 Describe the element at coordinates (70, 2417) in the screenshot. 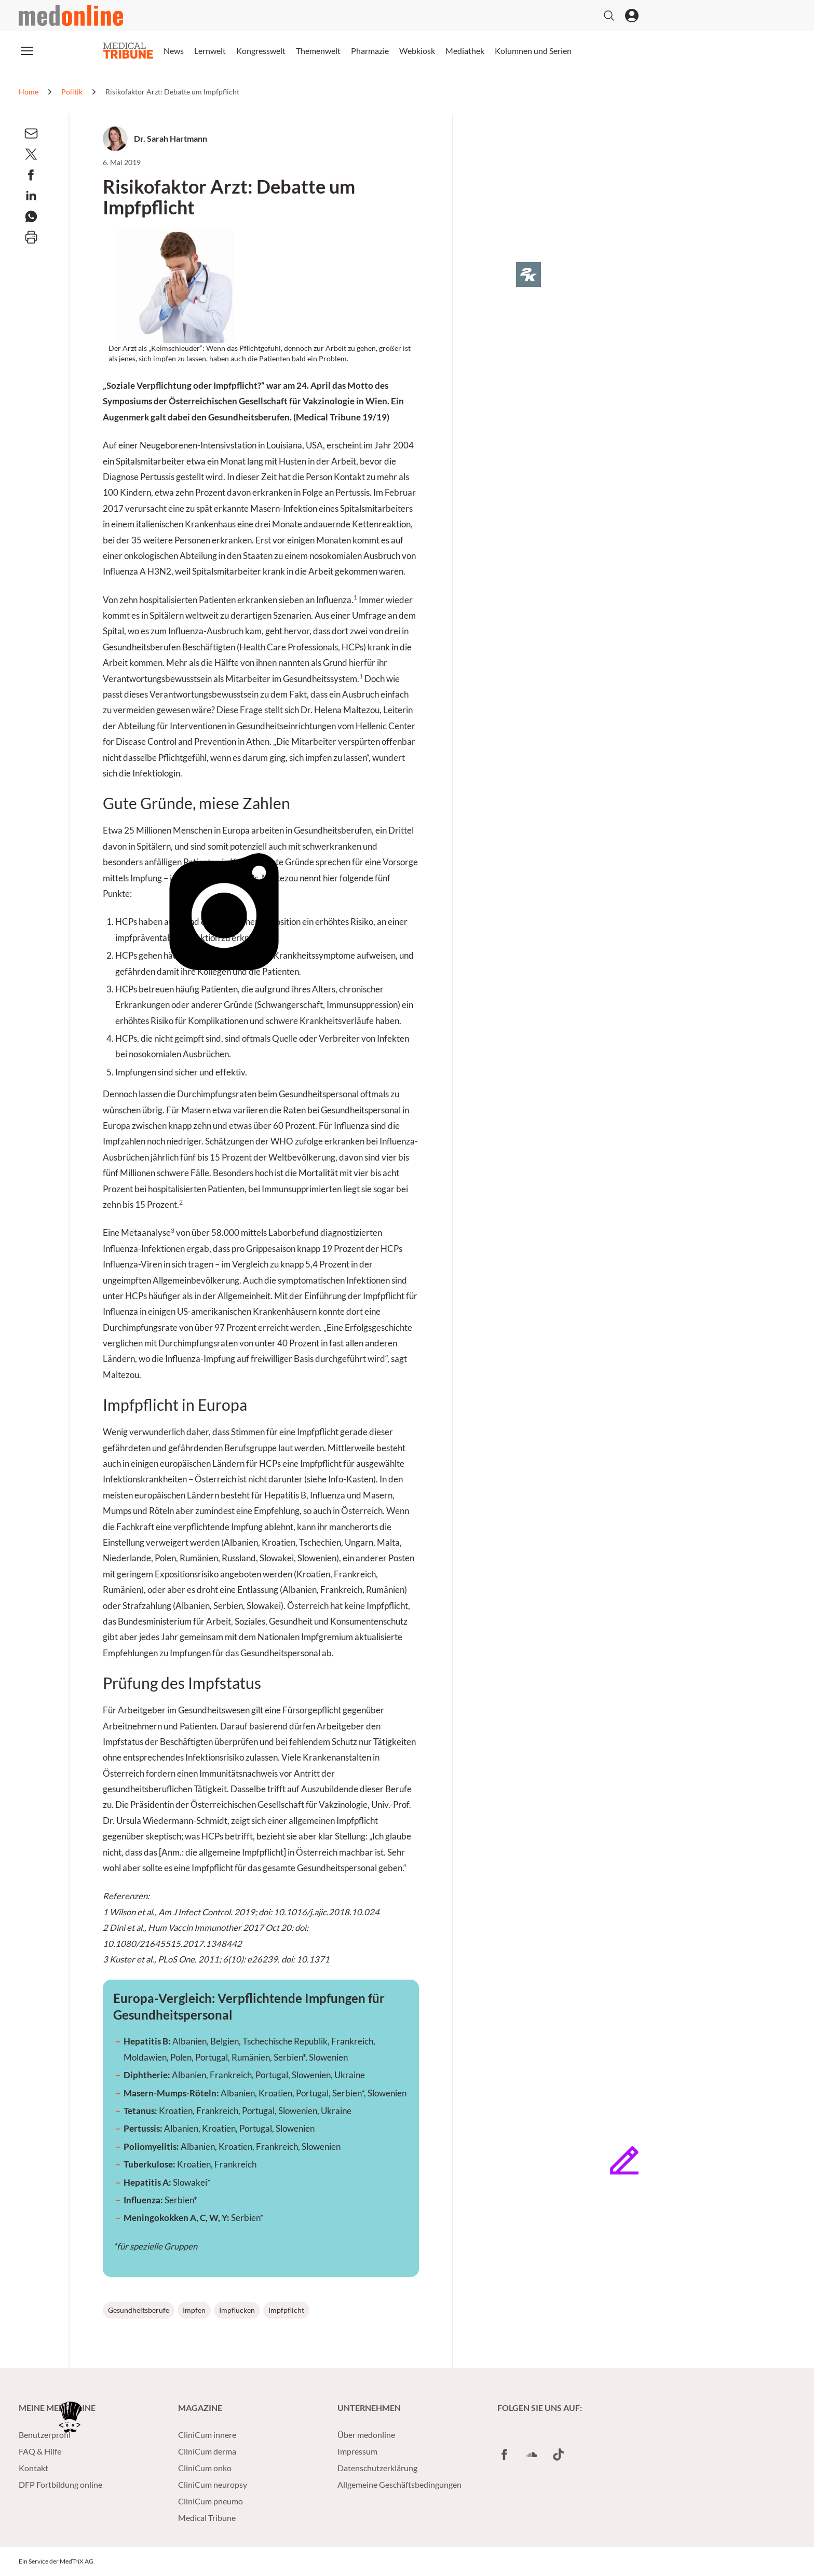

I see `visit codechef competitive programming platform` at that location.